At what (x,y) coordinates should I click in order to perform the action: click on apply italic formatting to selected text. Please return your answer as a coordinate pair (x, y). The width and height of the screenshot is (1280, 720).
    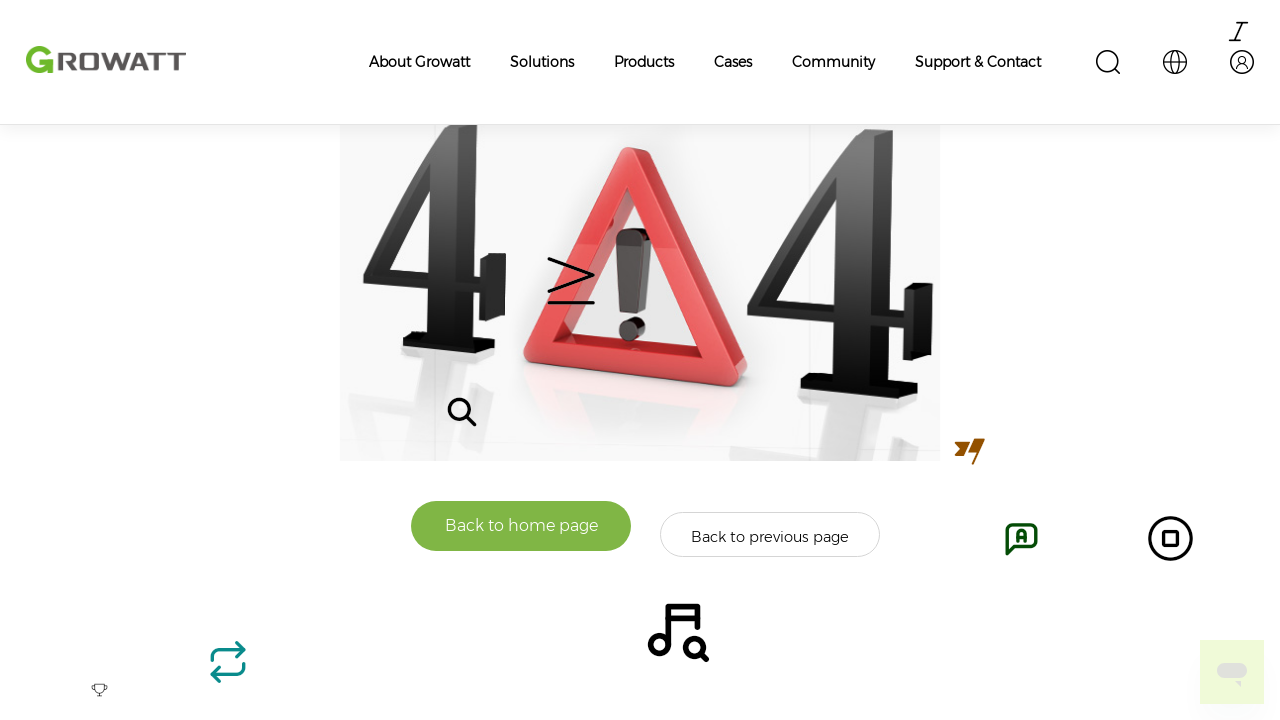
    Looking at the image, I should click on (1238, 31).